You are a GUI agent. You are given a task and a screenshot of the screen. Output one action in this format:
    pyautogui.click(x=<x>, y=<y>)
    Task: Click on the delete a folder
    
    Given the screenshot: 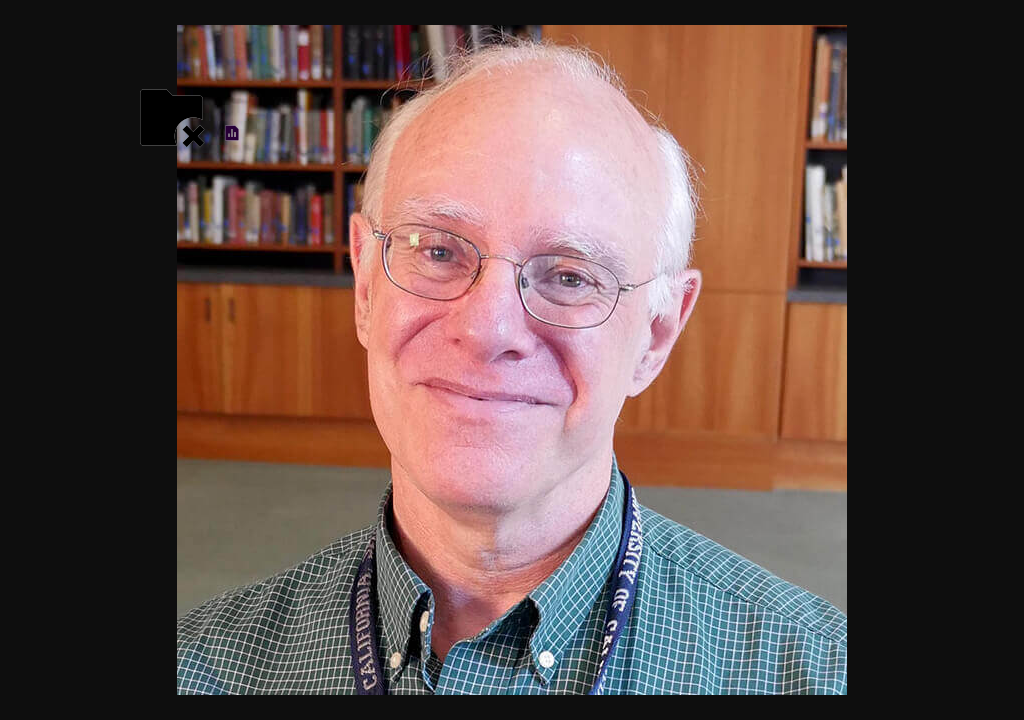 What is the action you would take?
    pyautogui.click(x=171, y=117)
    